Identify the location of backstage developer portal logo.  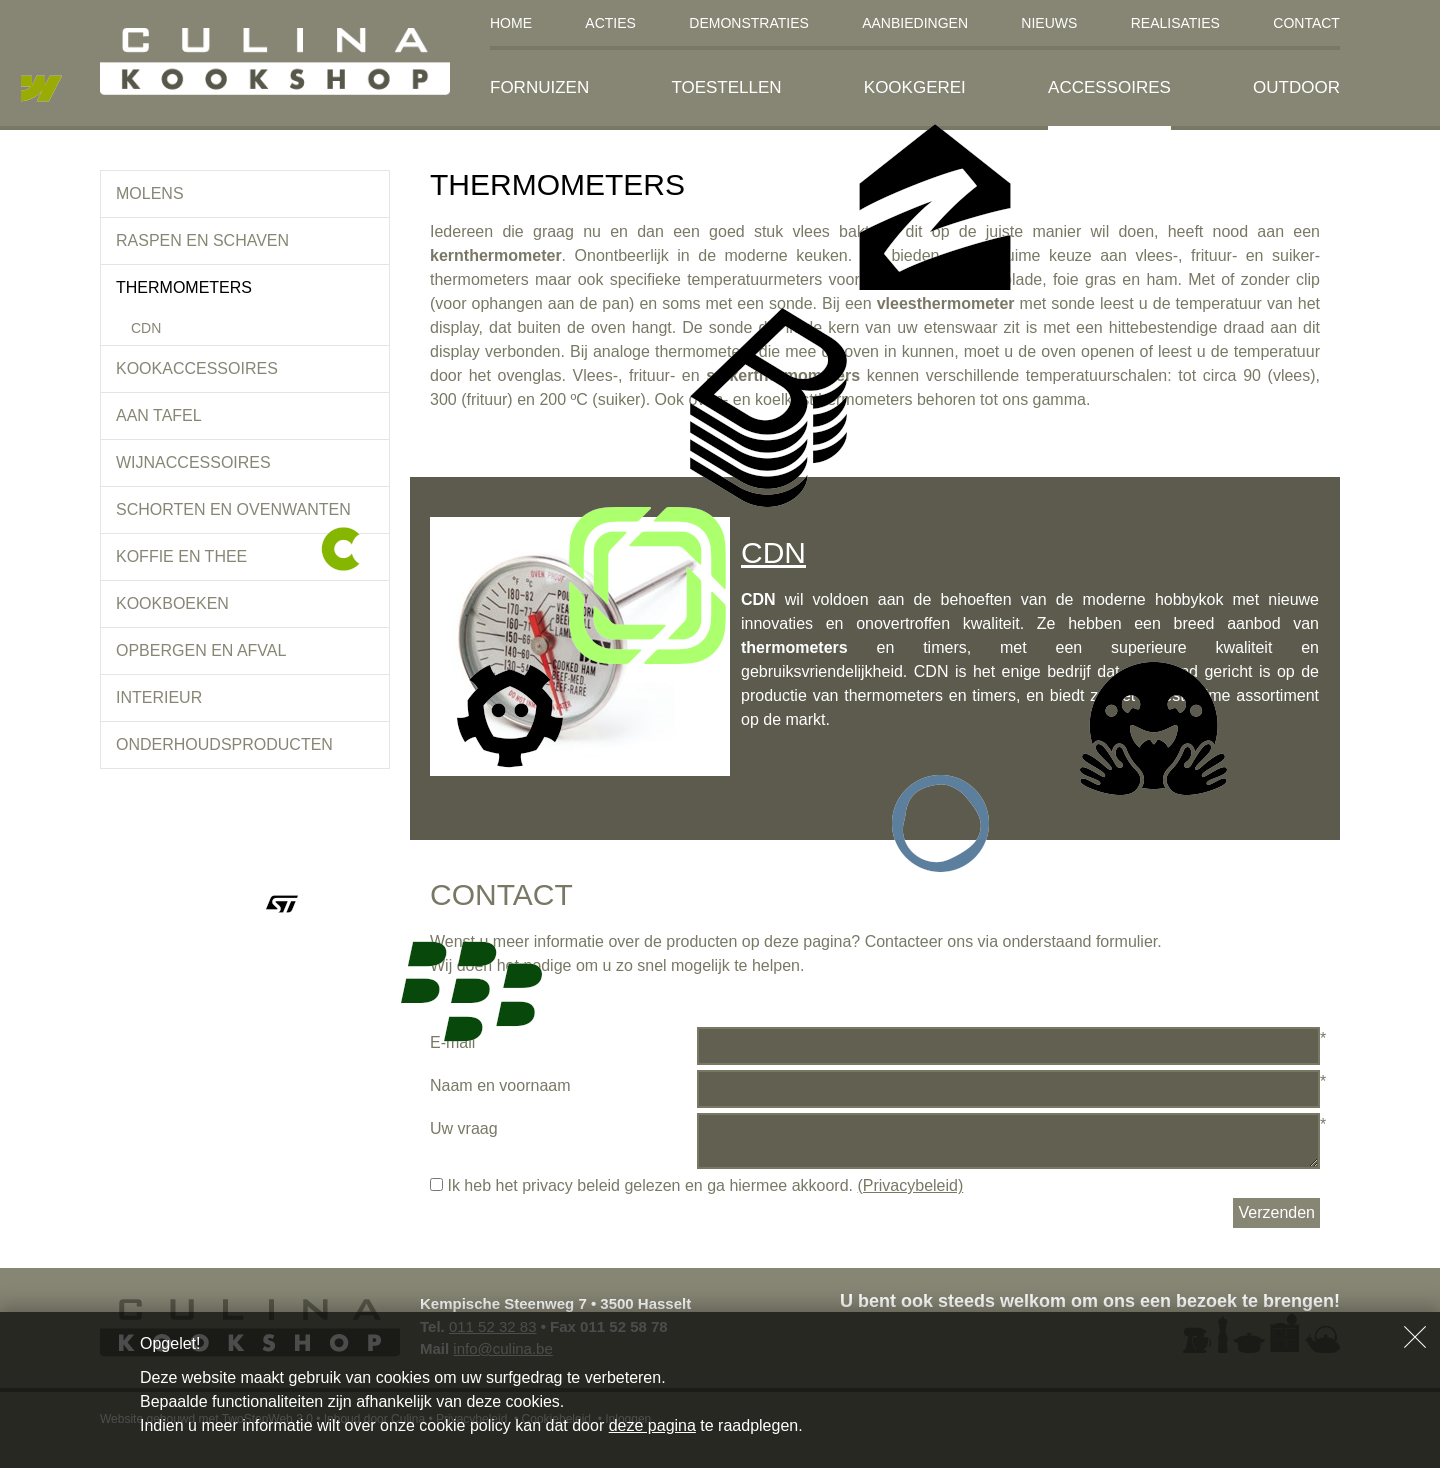
(768, 407).